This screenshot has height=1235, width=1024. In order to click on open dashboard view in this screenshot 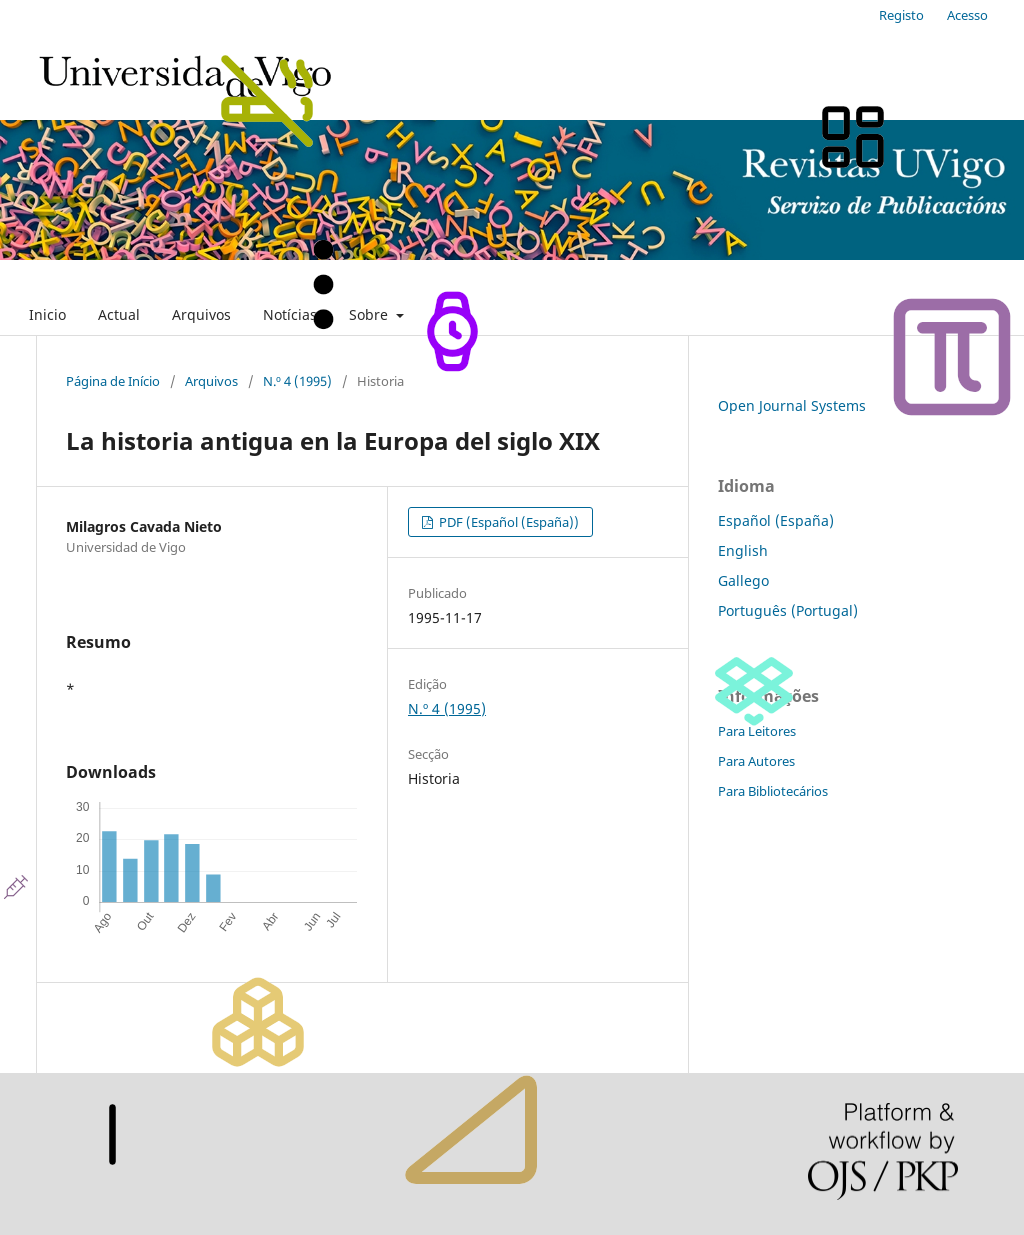, I will do `click(853, 137)`.